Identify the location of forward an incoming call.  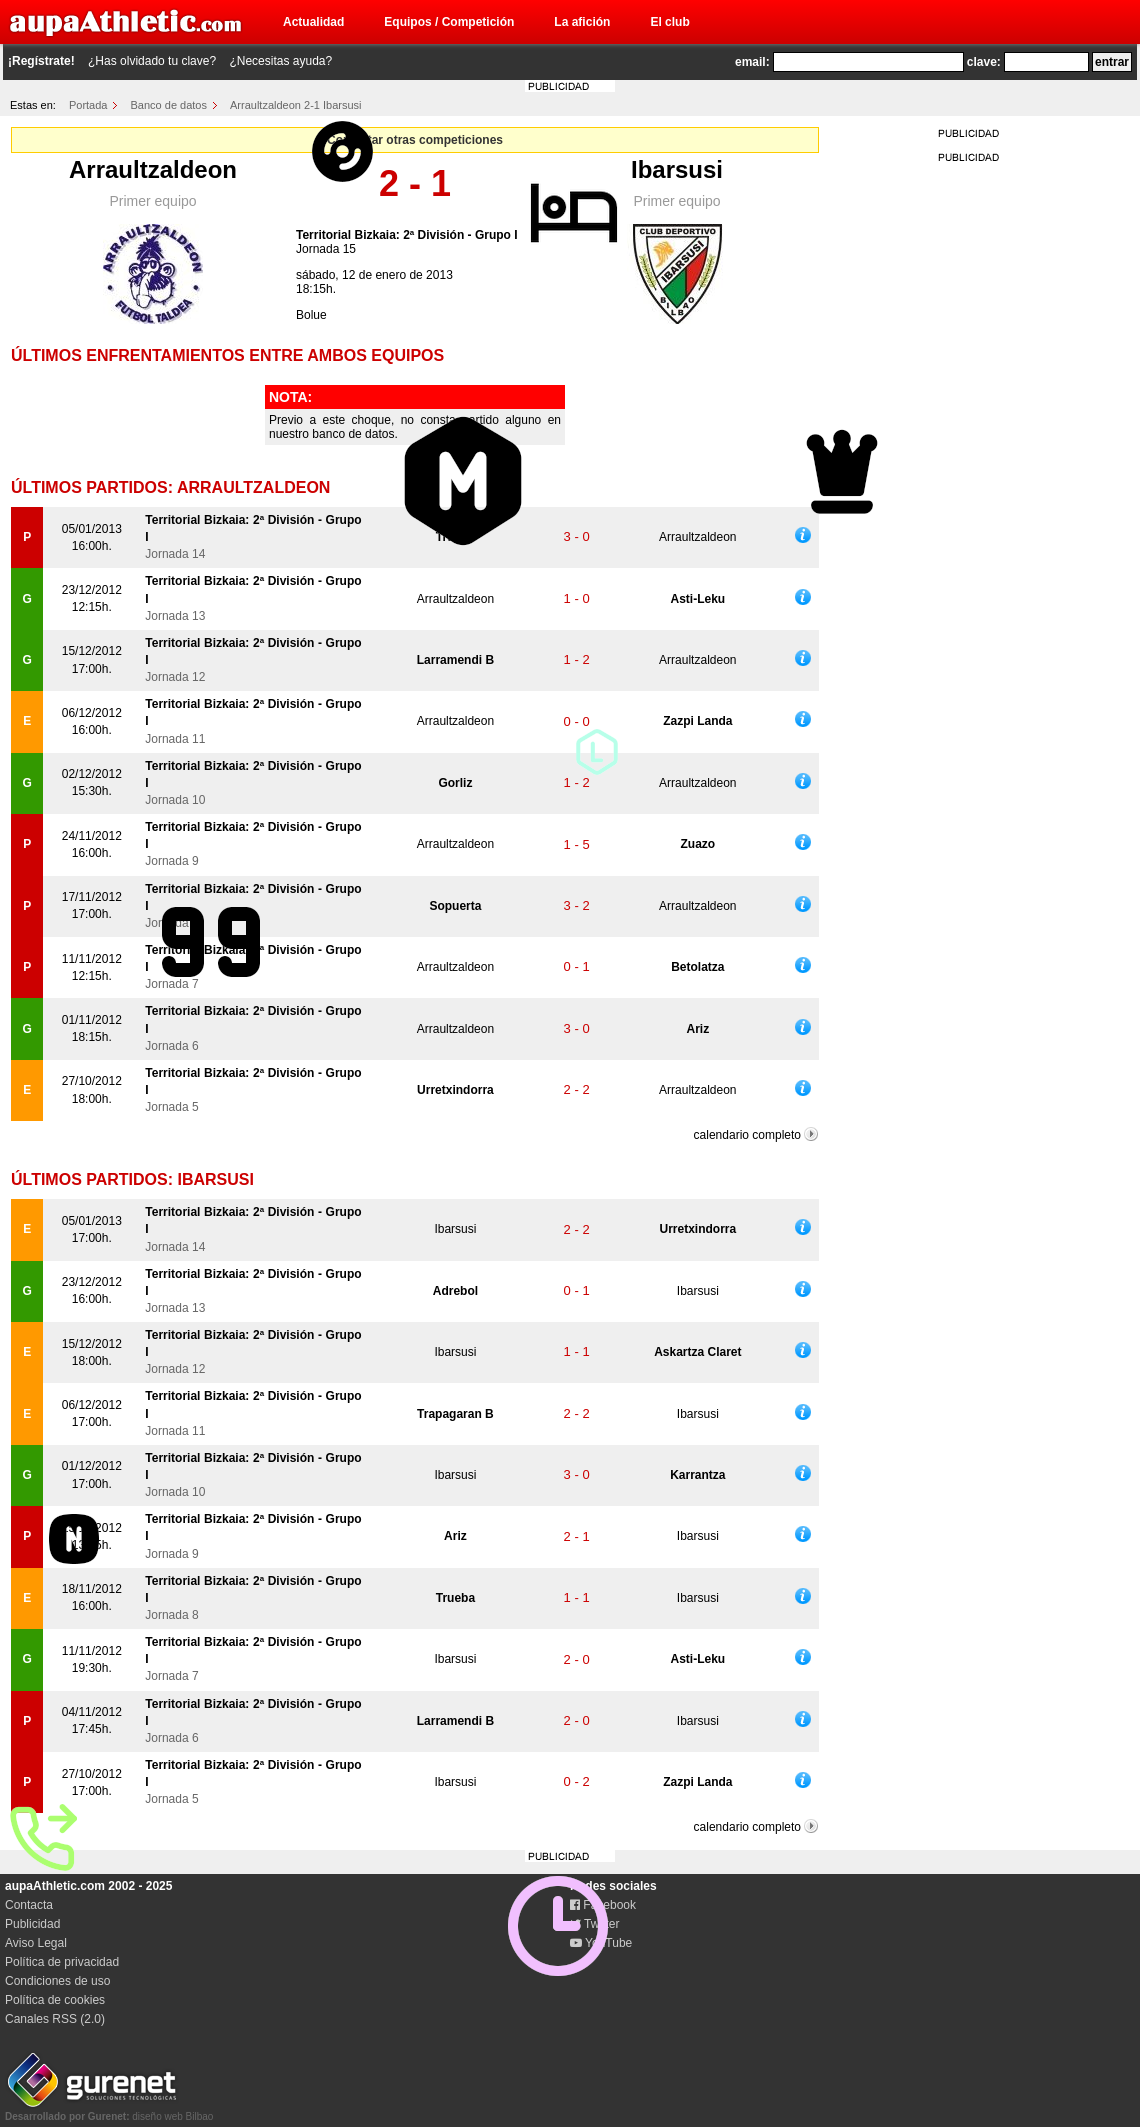
(42, 1839).